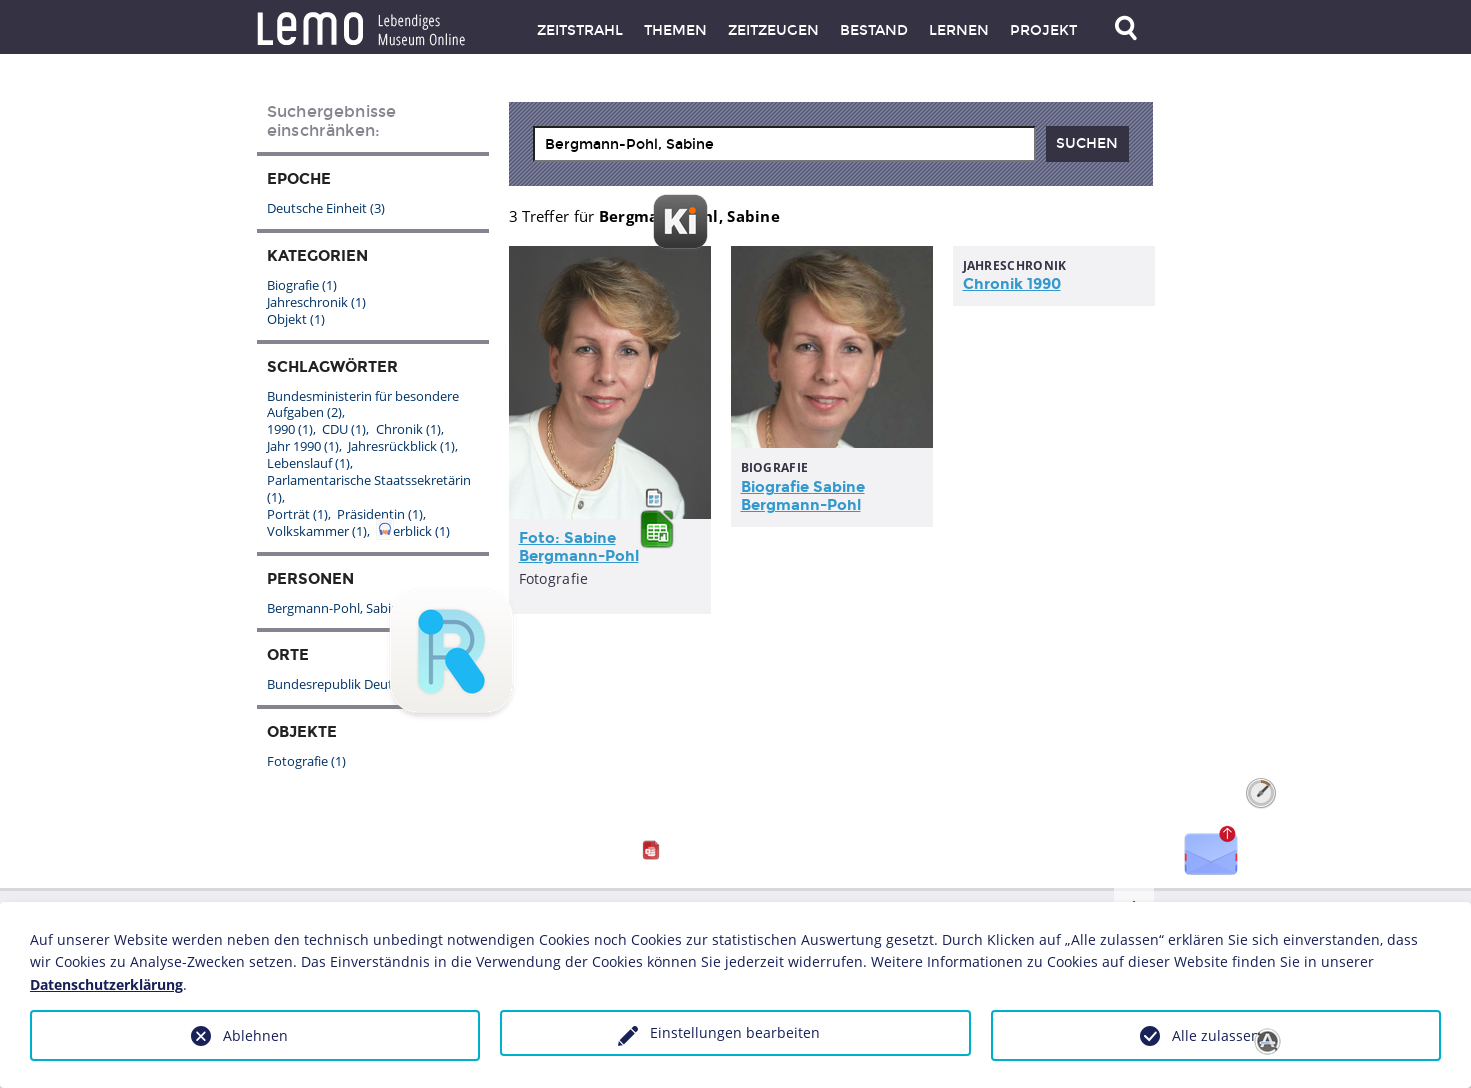 The width and height of the screenshot is (1471, 1088). Describe the element at coordinates (451, 651) in the screenshot. I see `open riot (element) messaging app` at that location.